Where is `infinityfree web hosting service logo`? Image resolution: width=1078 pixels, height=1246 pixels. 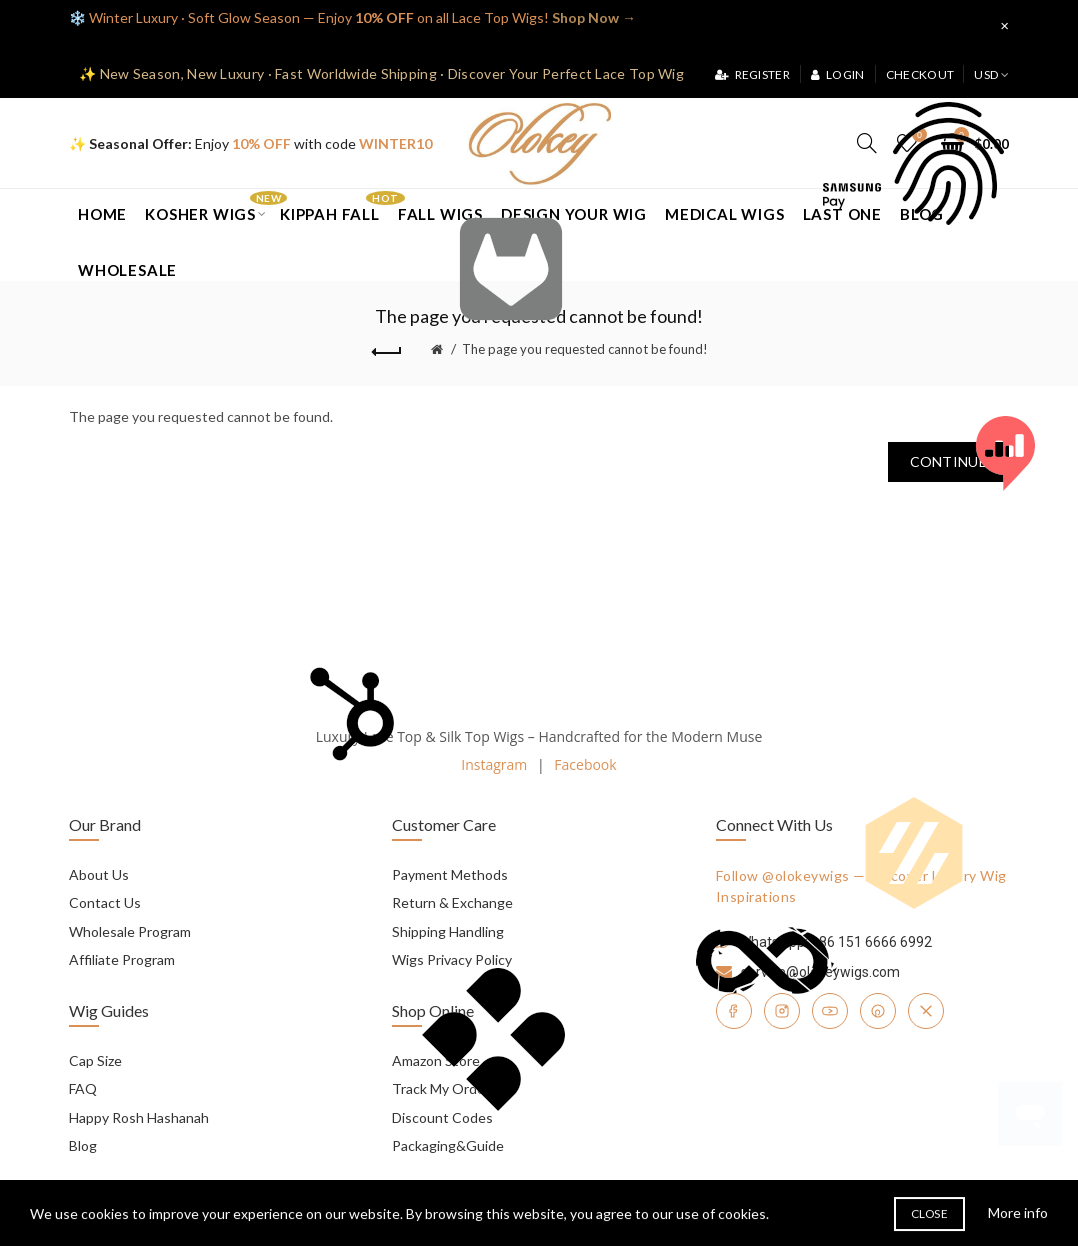 infinityfree web hosting service logo is located at coordinates (766, 960).